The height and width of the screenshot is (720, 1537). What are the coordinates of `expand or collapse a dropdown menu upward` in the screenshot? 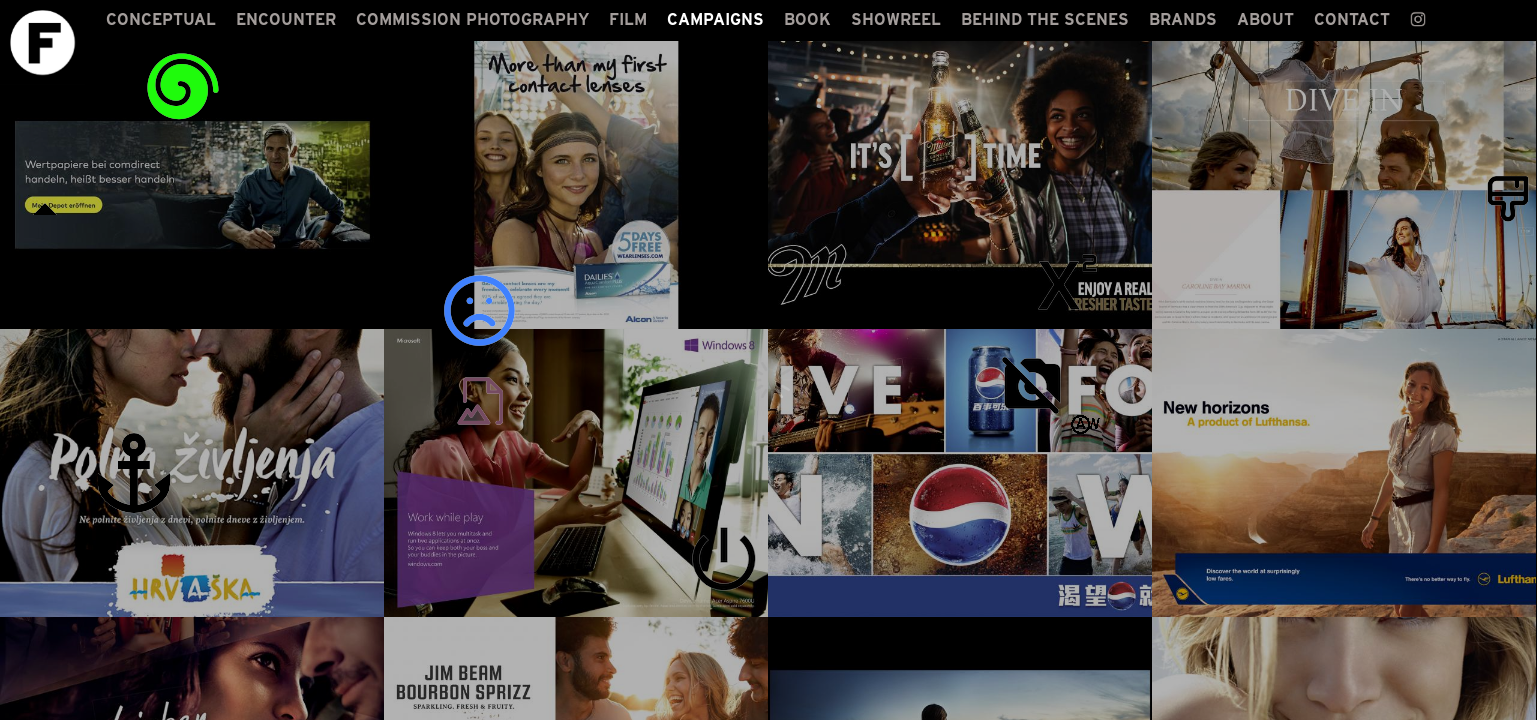 It's located at (45, 210).